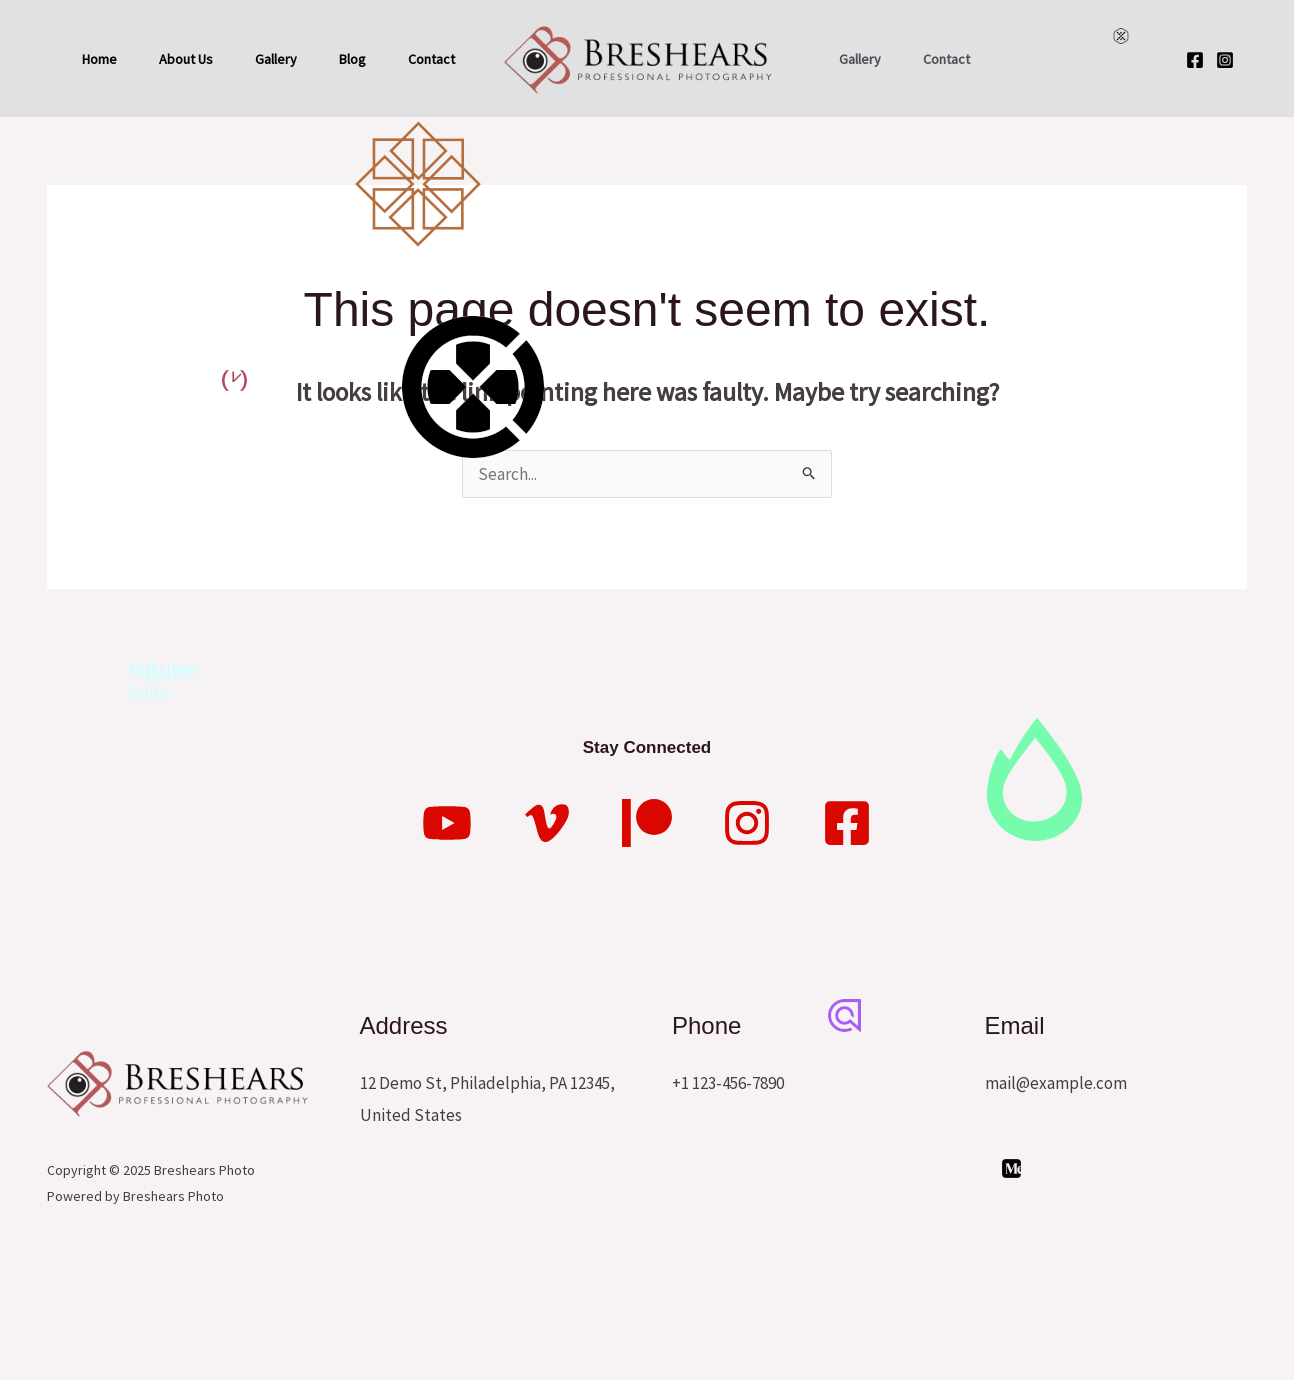  What do you see at coordinates (1121, 36) in the screenshot?
I see `open localxpose tunnel service` at bounding box center [1121, 36].